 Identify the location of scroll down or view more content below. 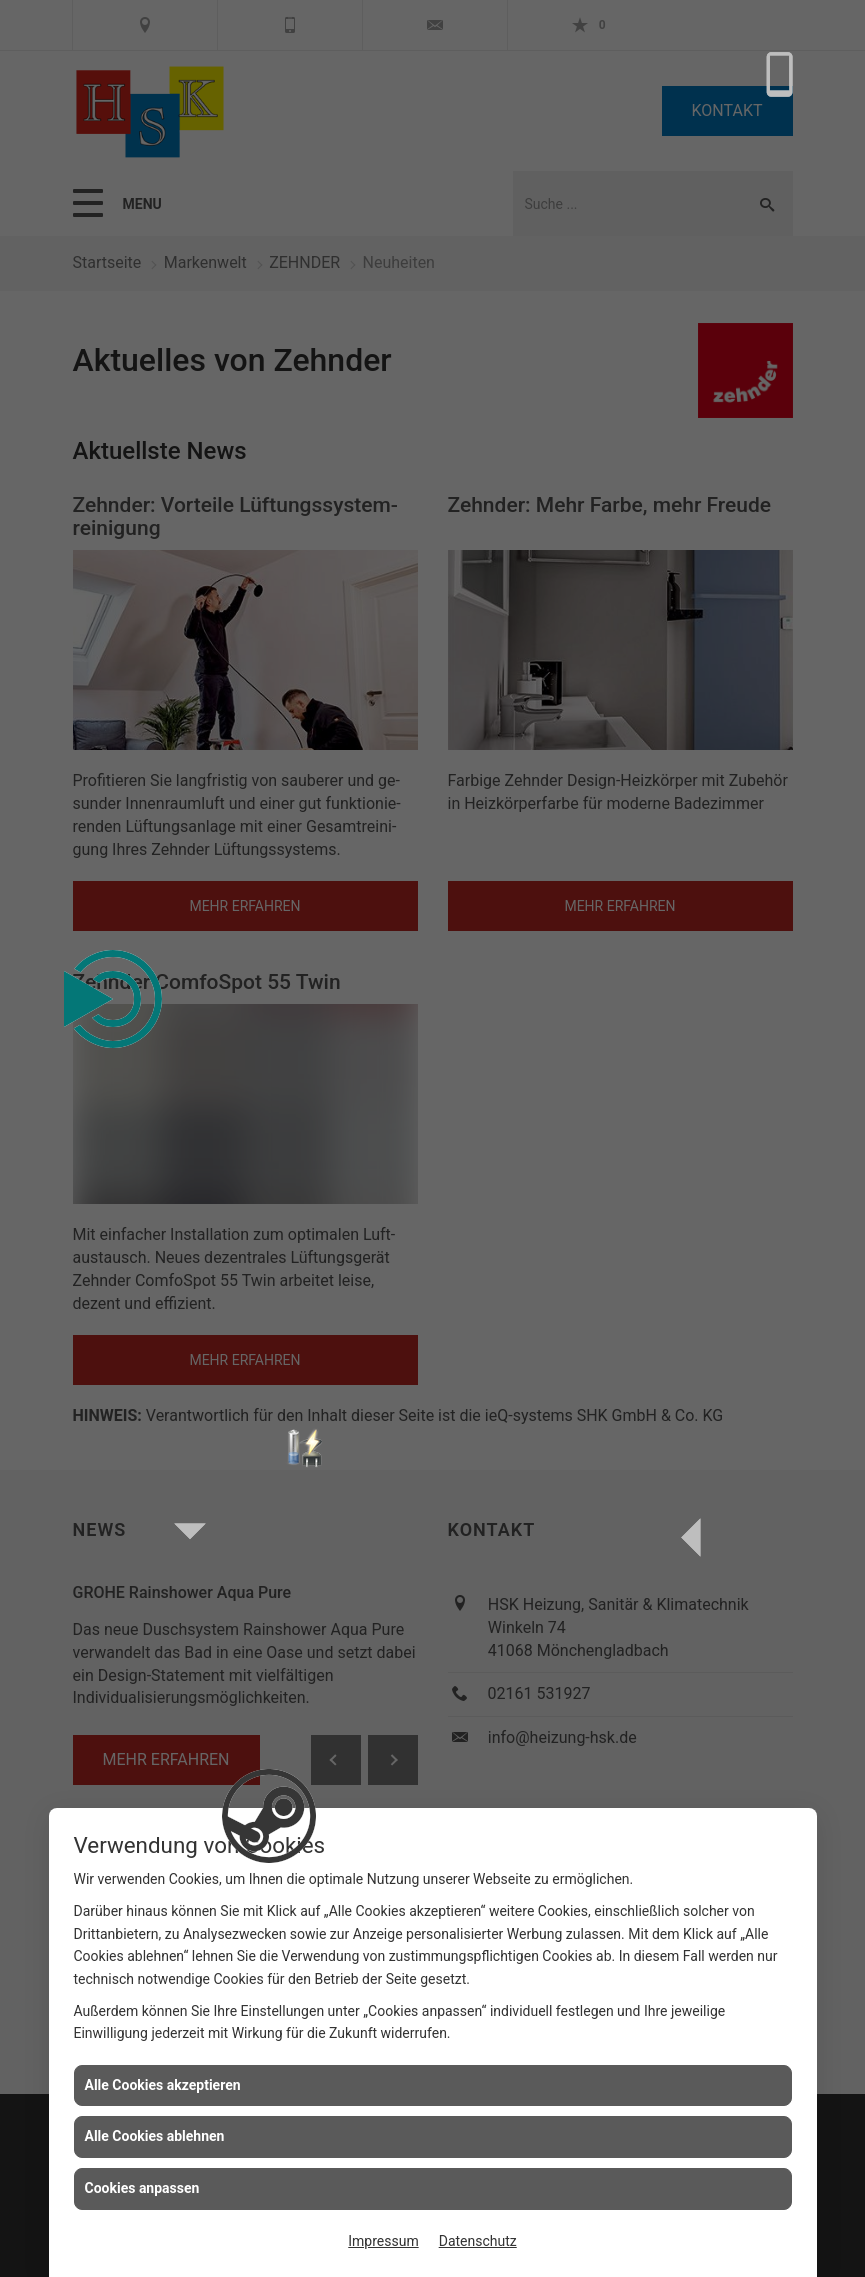
(190, 1530).